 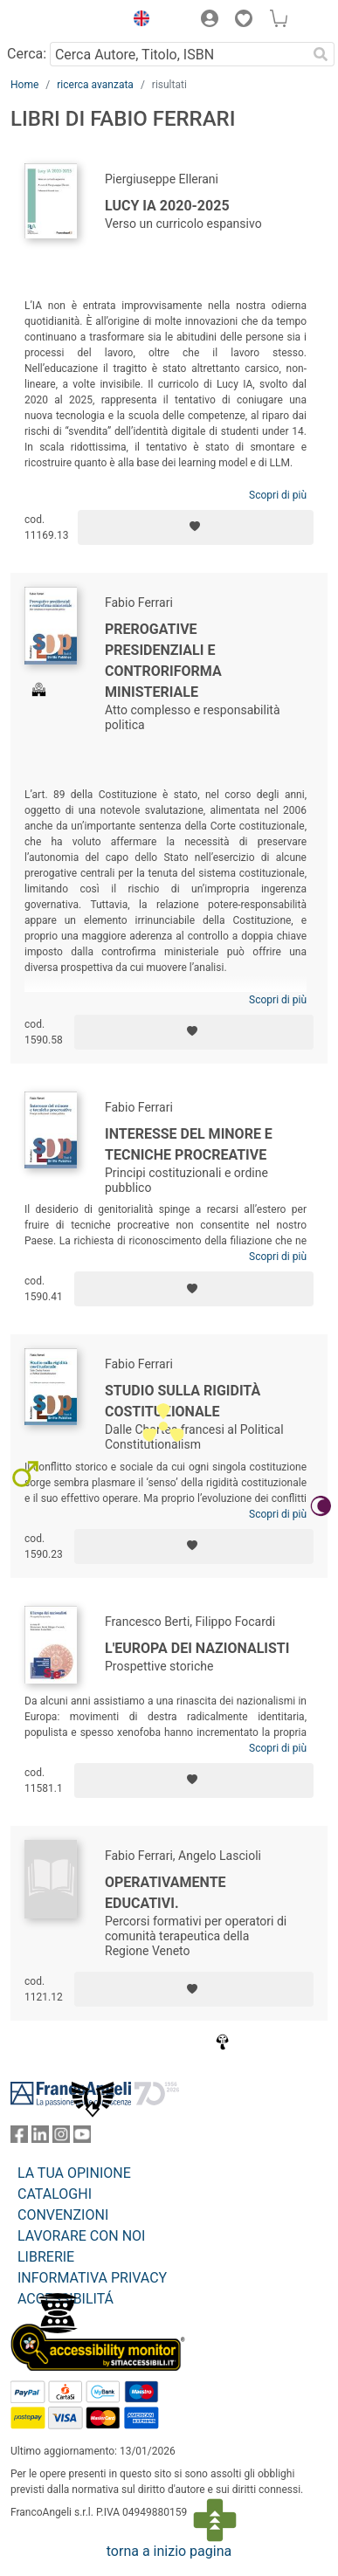 What do you see at coordinates (25, 1474) in the screenshot?
I see `indicates male gender option` at bounding box center [25, 1474].